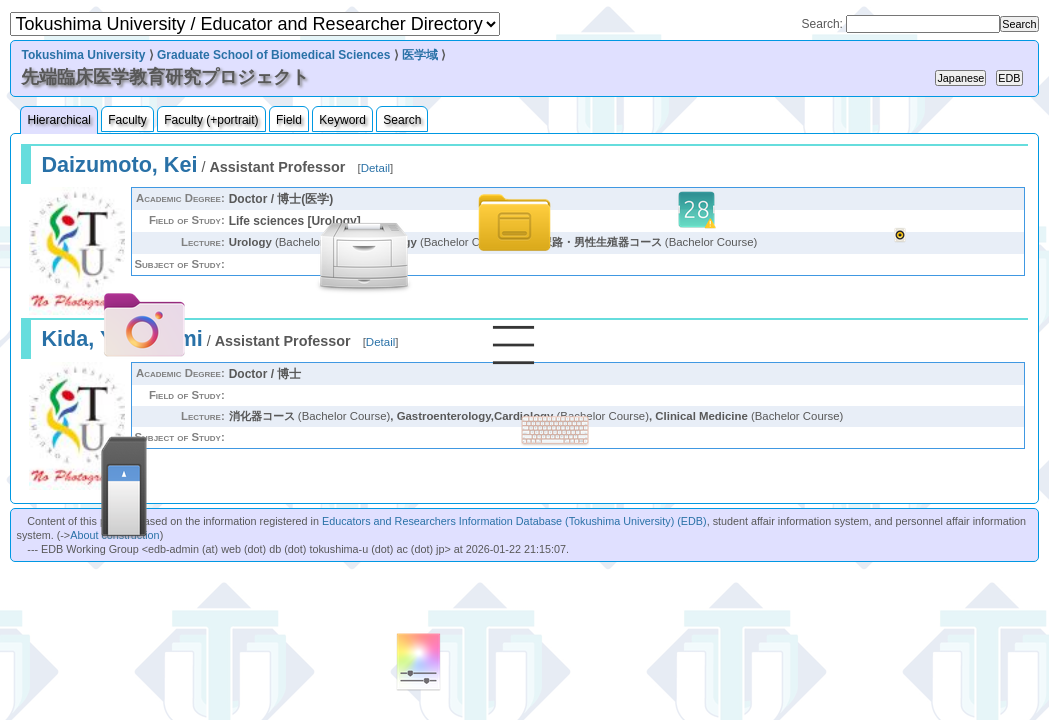  Describe the element at coordinates (555, 430) in the screenshot. I see `apple magic keyboard with touch id in orange/pink` at that location.